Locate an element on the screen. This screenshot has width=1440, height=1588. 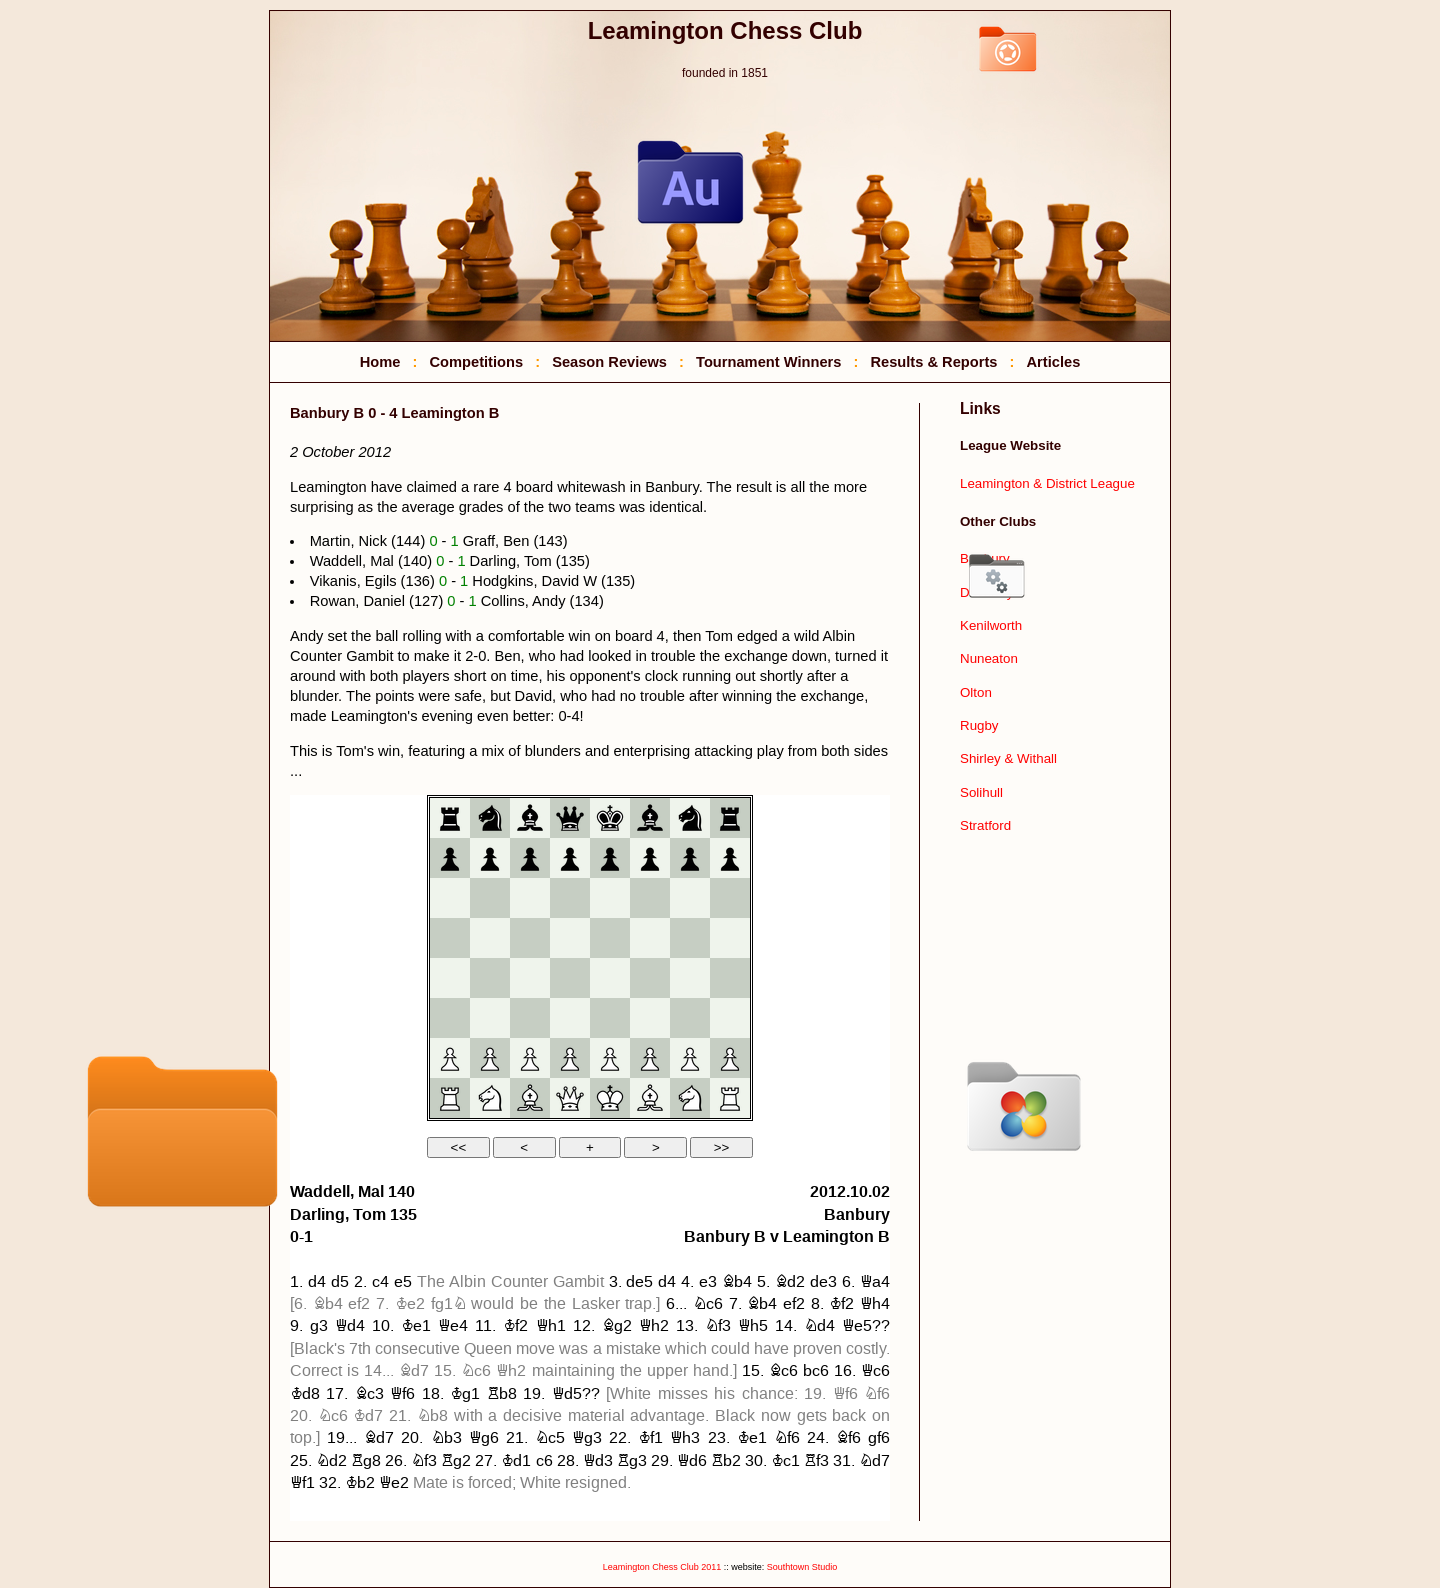
open folder containing files is located at coordinates (182, 1131).